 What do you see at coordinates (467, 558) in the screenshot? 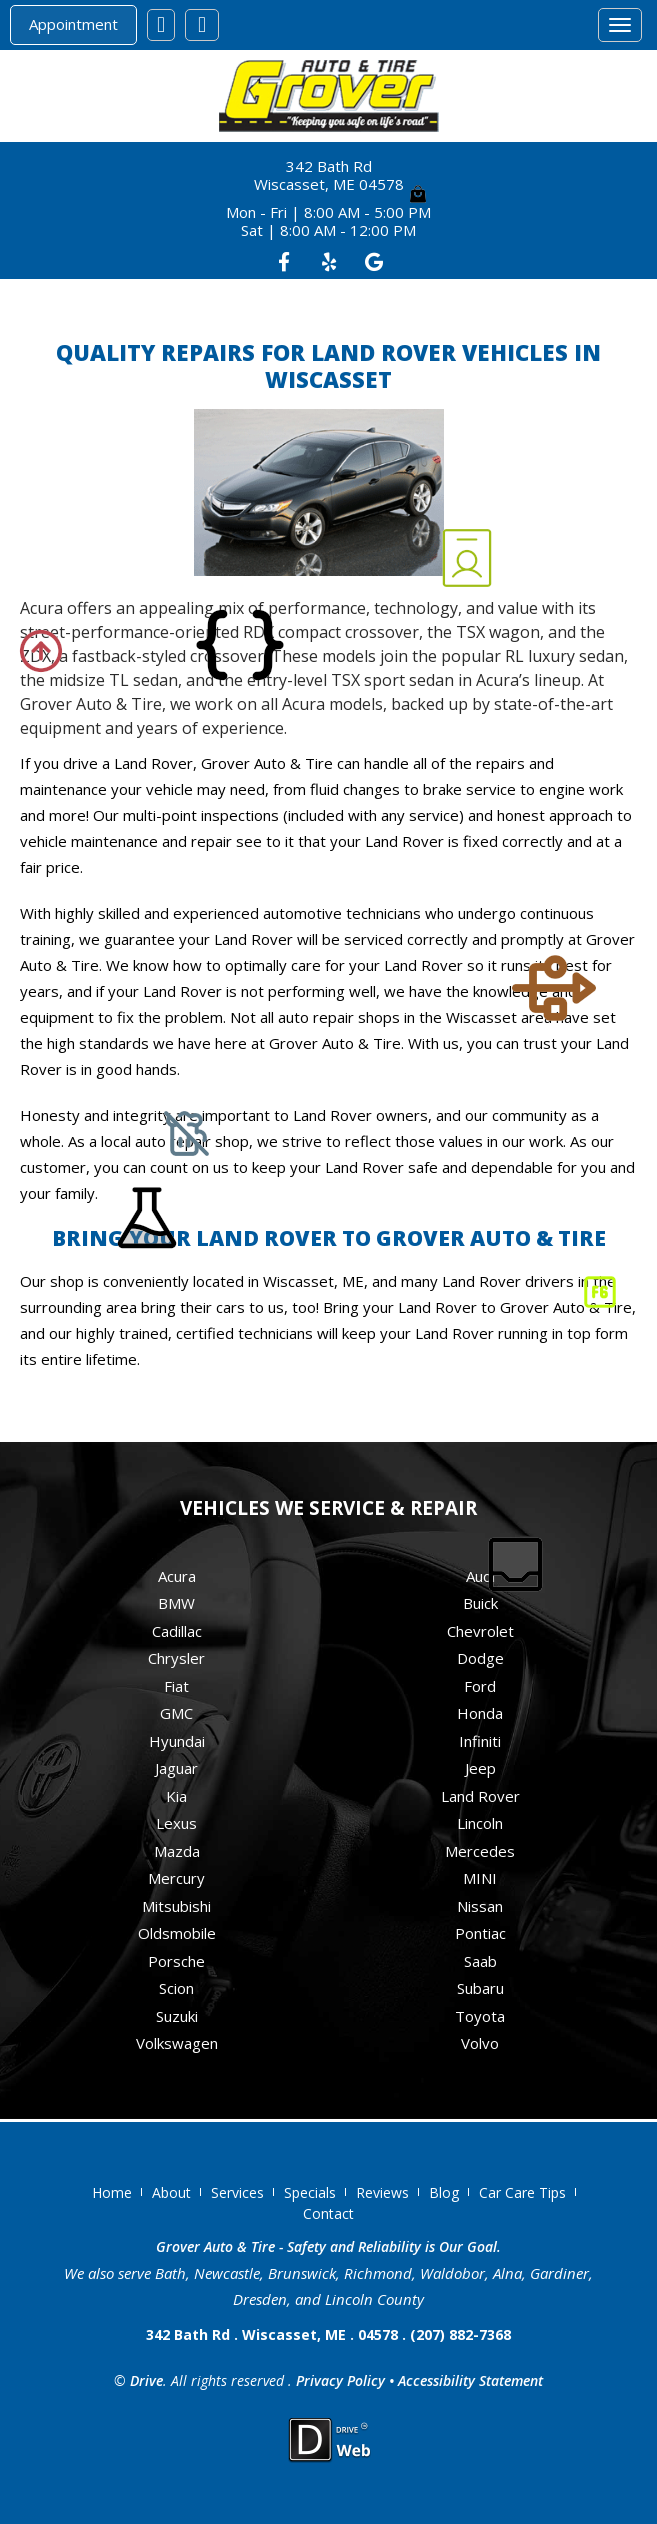
I see `view your profile or identification details` at bounding box center [467, 558].